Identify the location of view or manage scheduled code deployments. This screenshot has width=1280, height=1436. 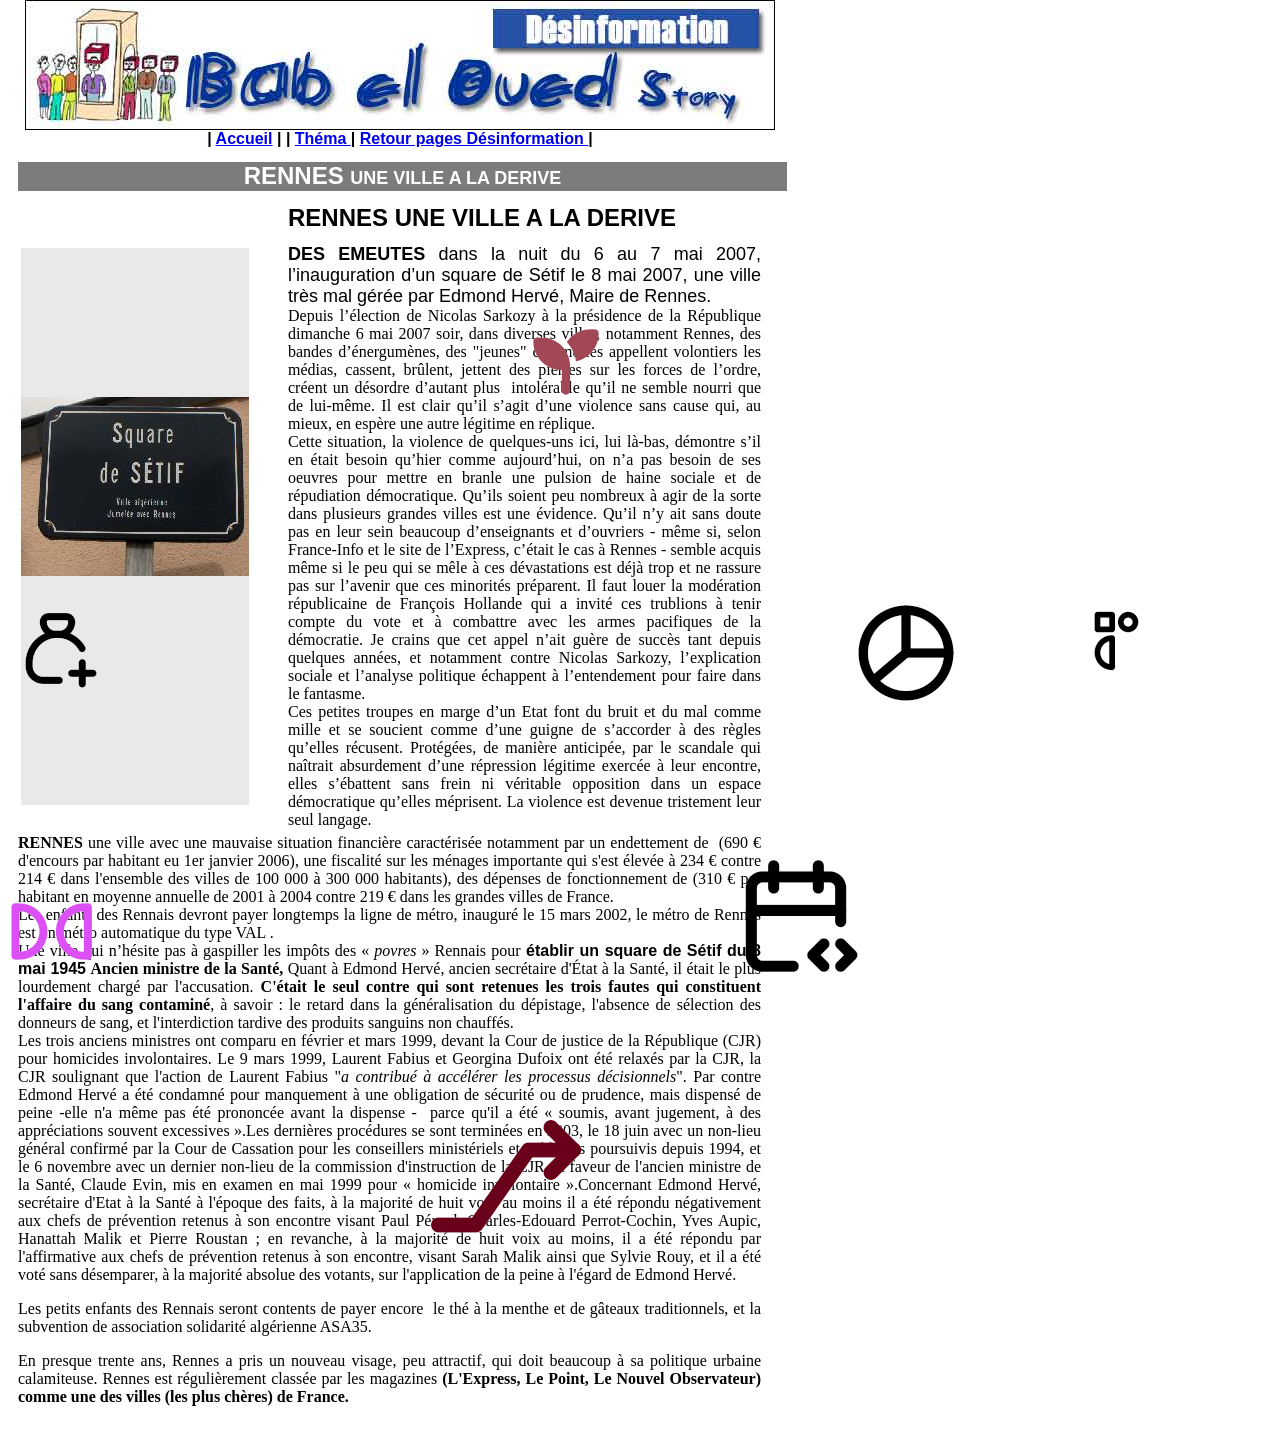
(796, 916).